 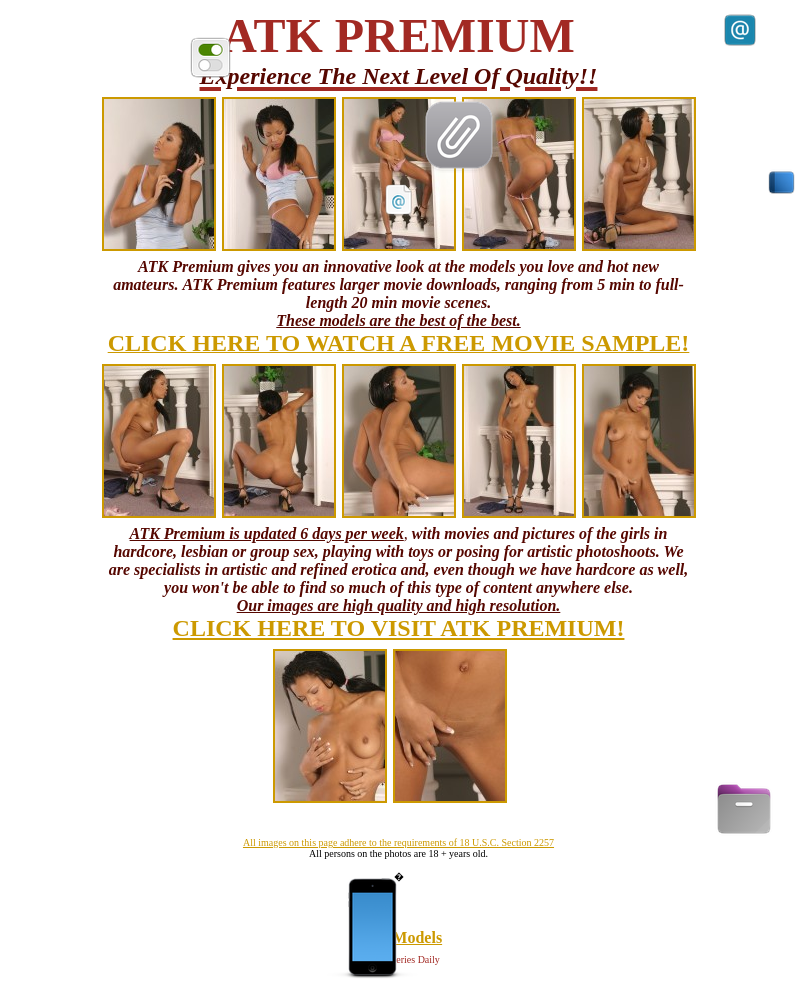 I want to click on manage email account settings, so click(x=740, y=30).